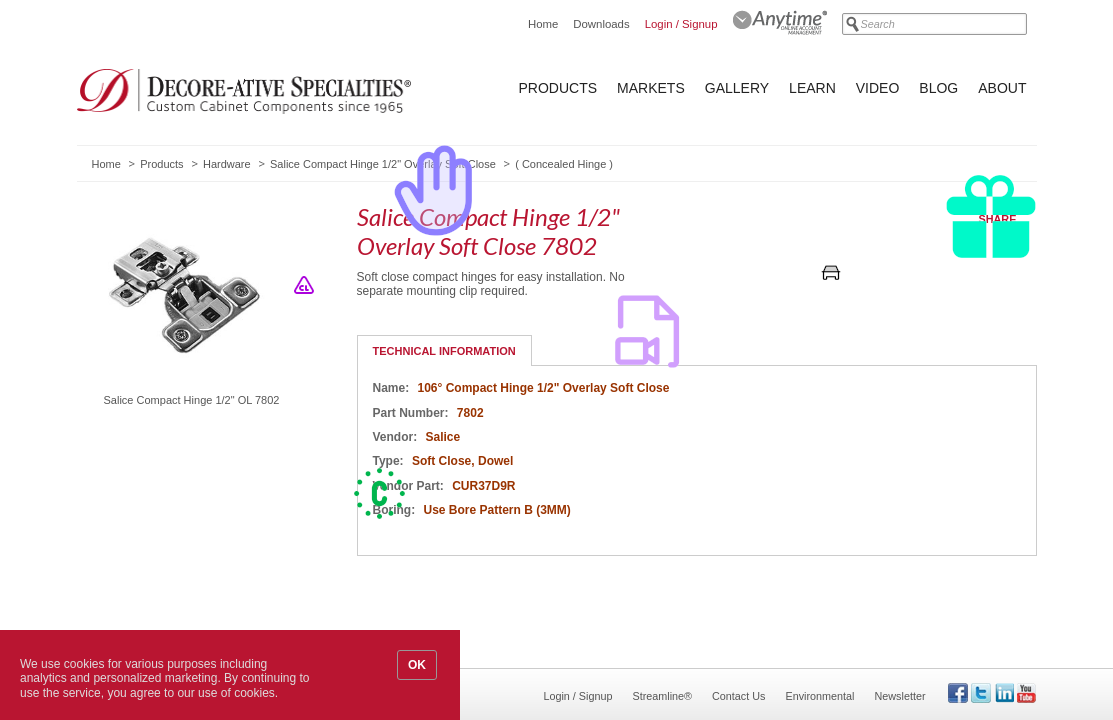 This screenshot has height=720, width=1113. What do you see at coordinates (648, 331) in the screenshot?
I see `open a video file` at bounding box center [648, 331].